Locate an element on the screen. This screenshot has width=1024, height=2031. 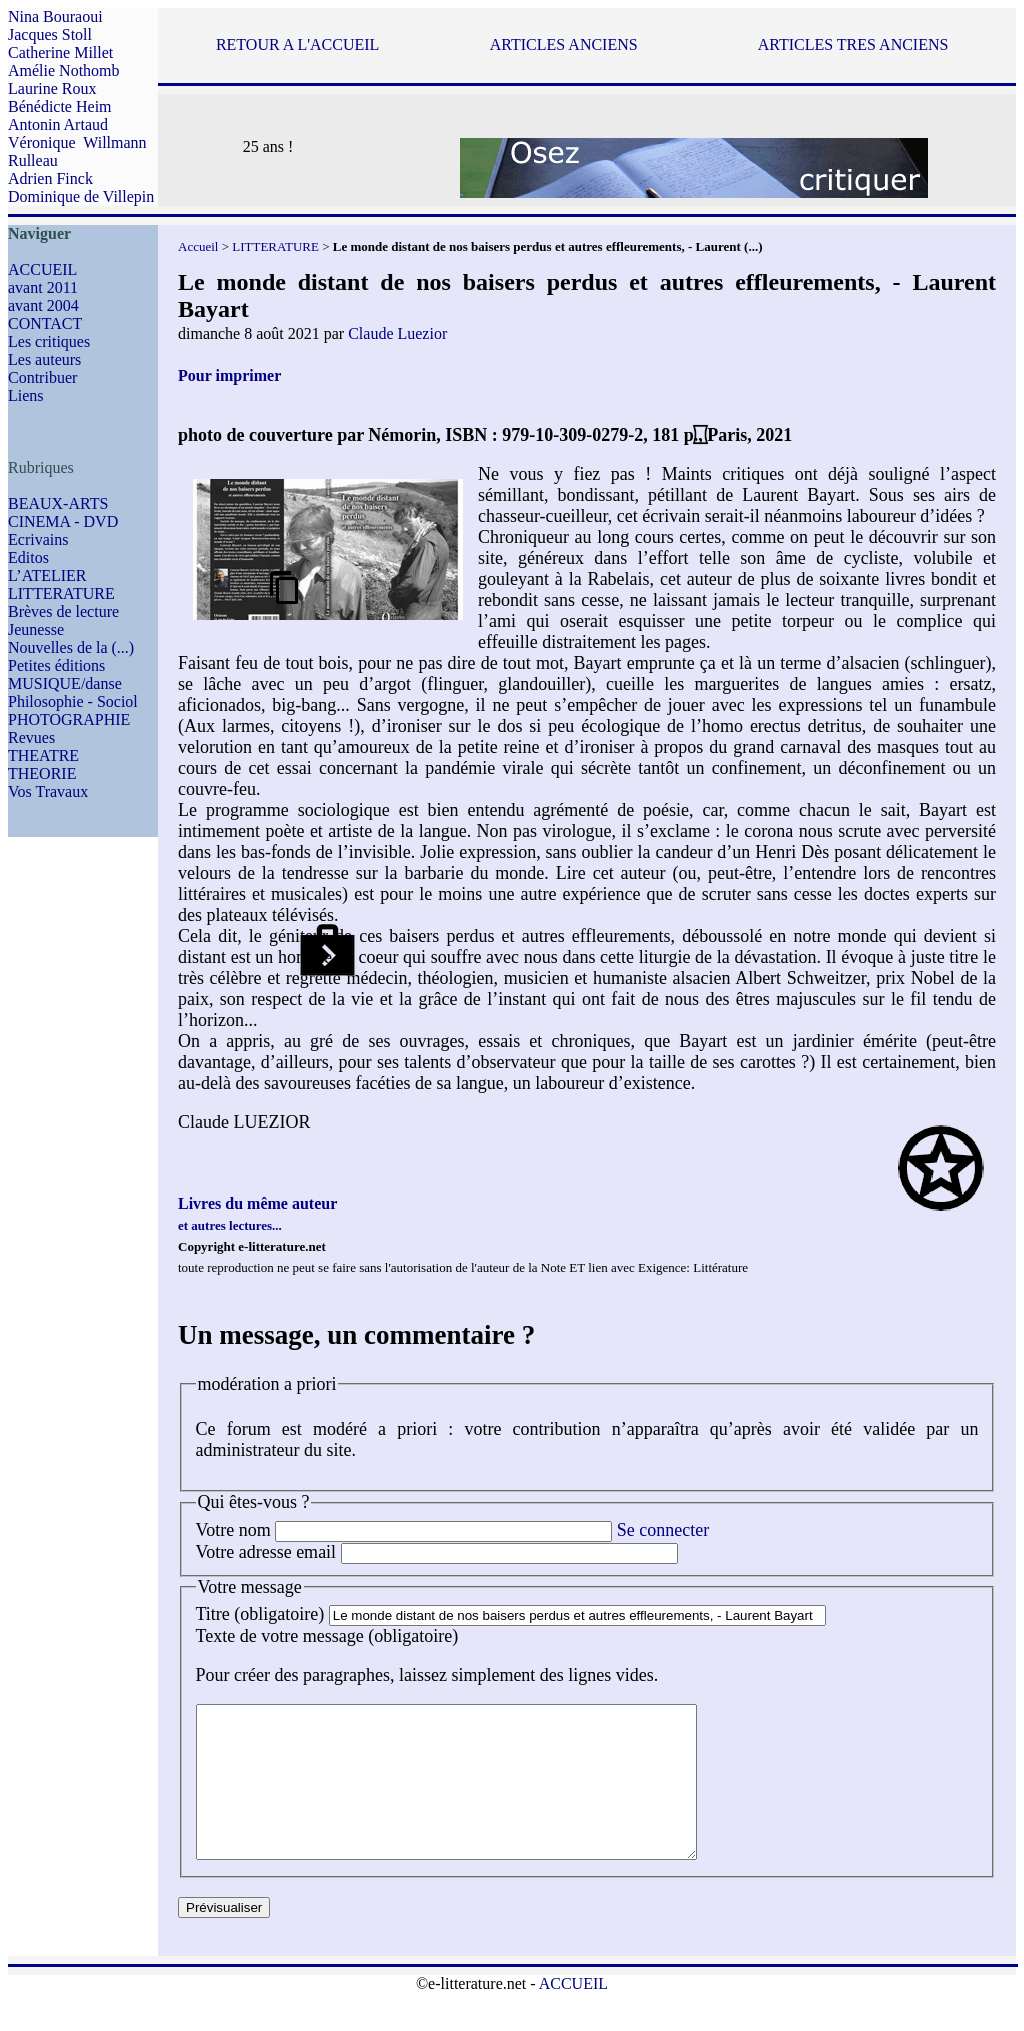
view favorites or starred items is located at coordinates (941, 1168).